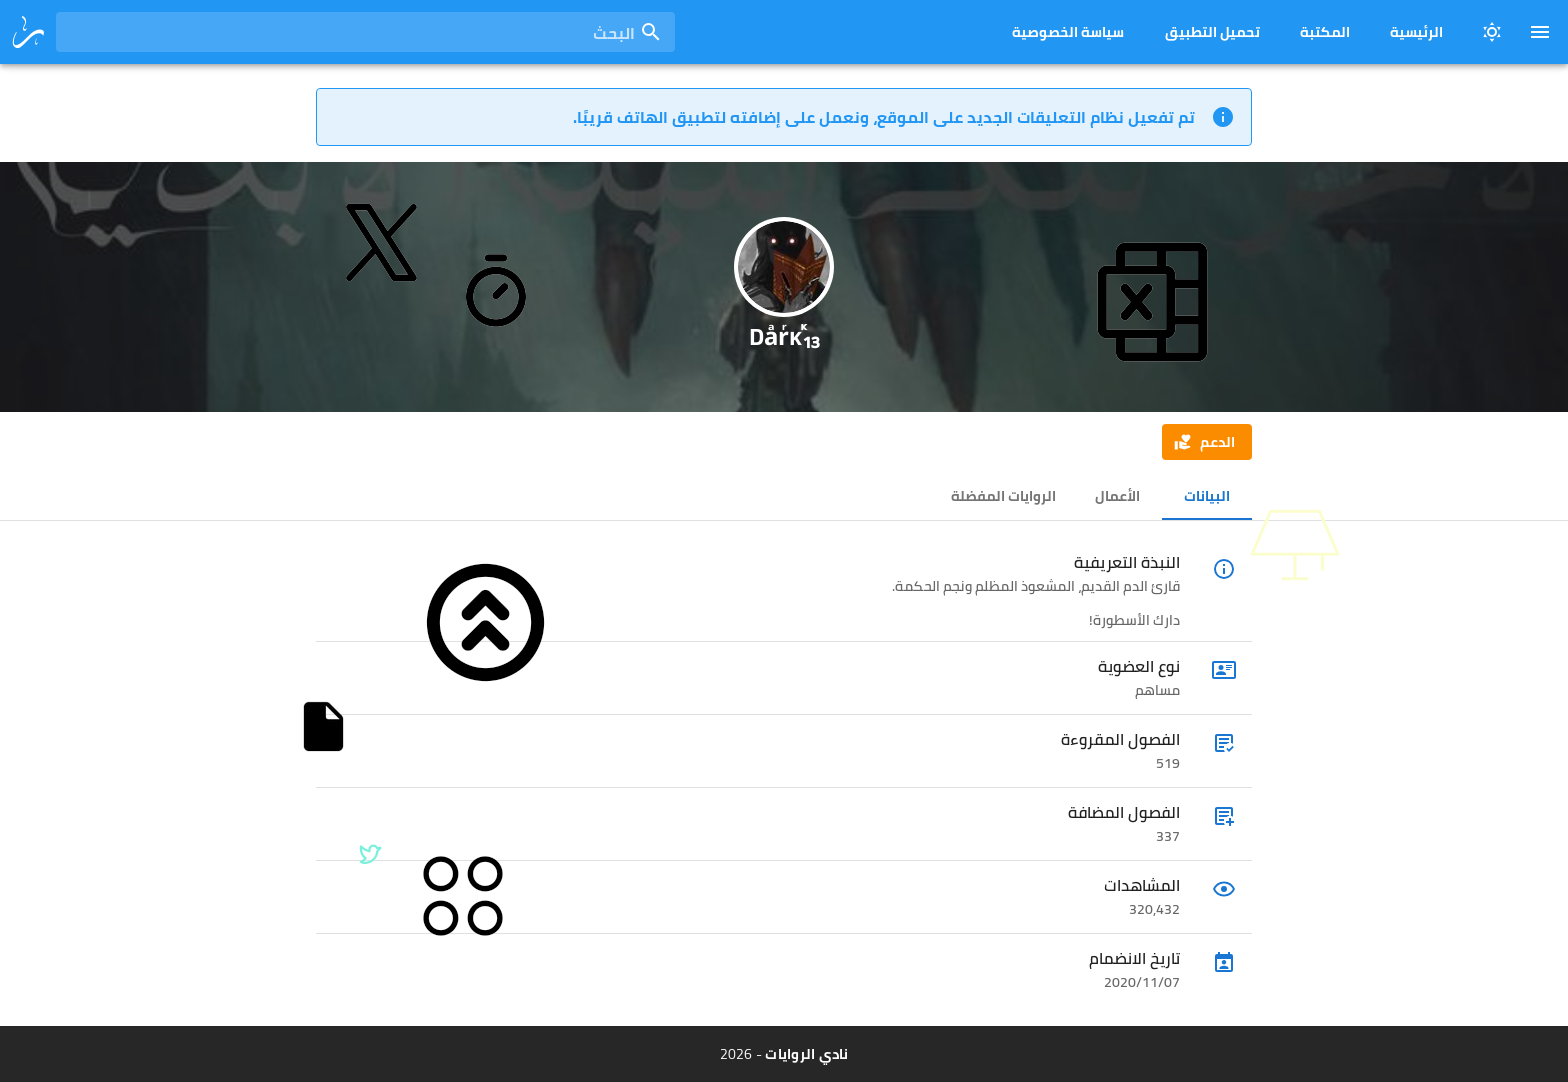  What do you see at coordinates (323, 726) in the screenshot?
I see `access a file or document` at bounding box center [323, 726].